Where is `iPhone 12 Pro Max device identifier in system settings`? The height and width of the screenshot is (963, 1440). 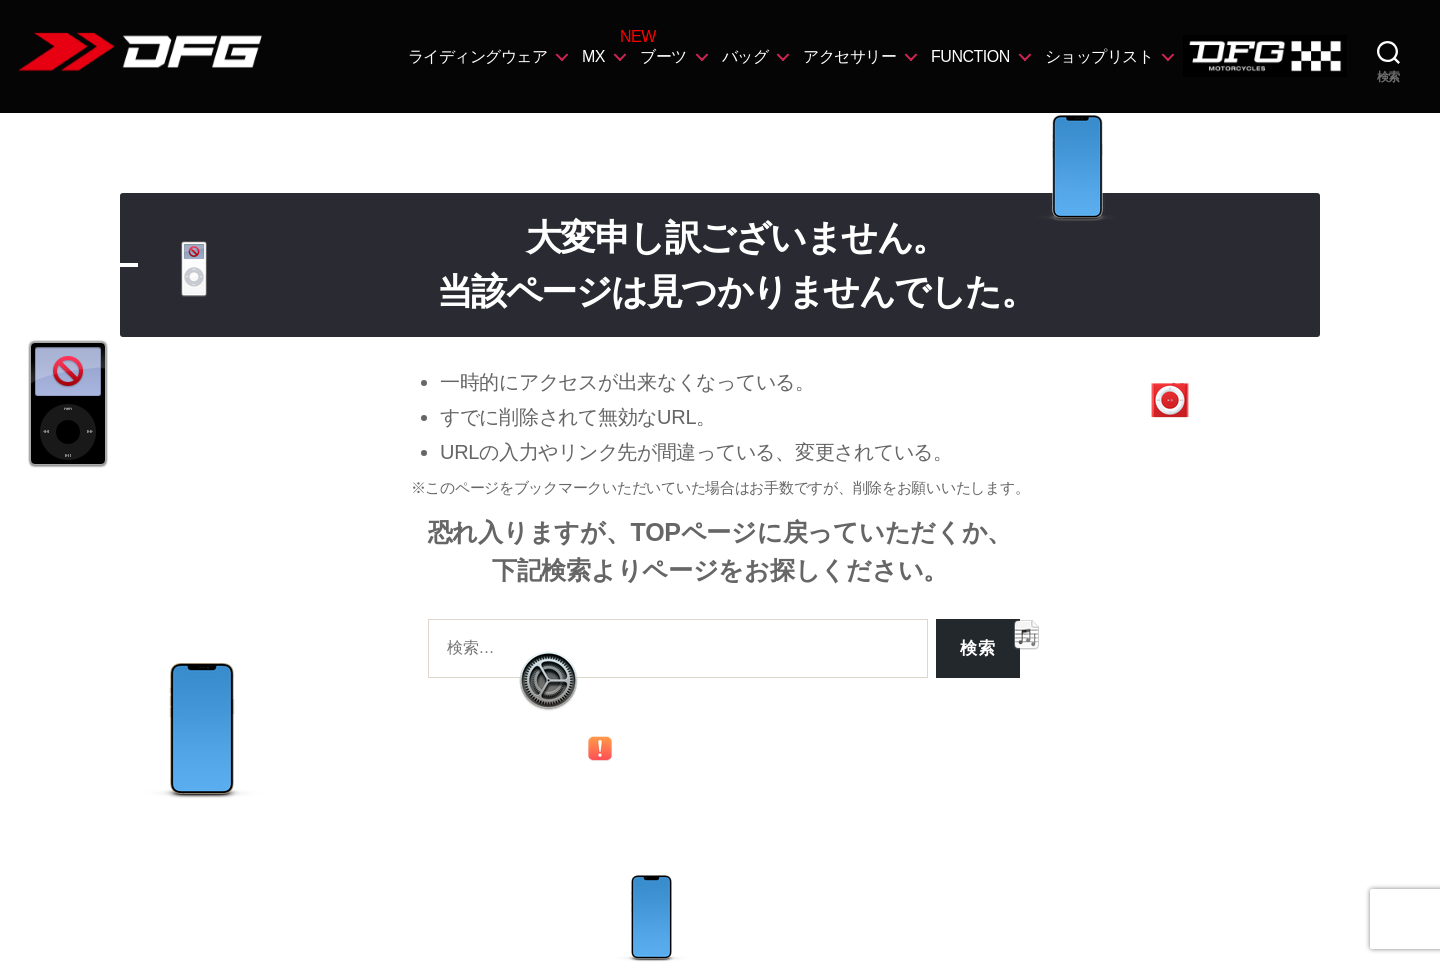 iPhone 12 Pro Max device identifier in system settings is located at coordinates (202, 731).